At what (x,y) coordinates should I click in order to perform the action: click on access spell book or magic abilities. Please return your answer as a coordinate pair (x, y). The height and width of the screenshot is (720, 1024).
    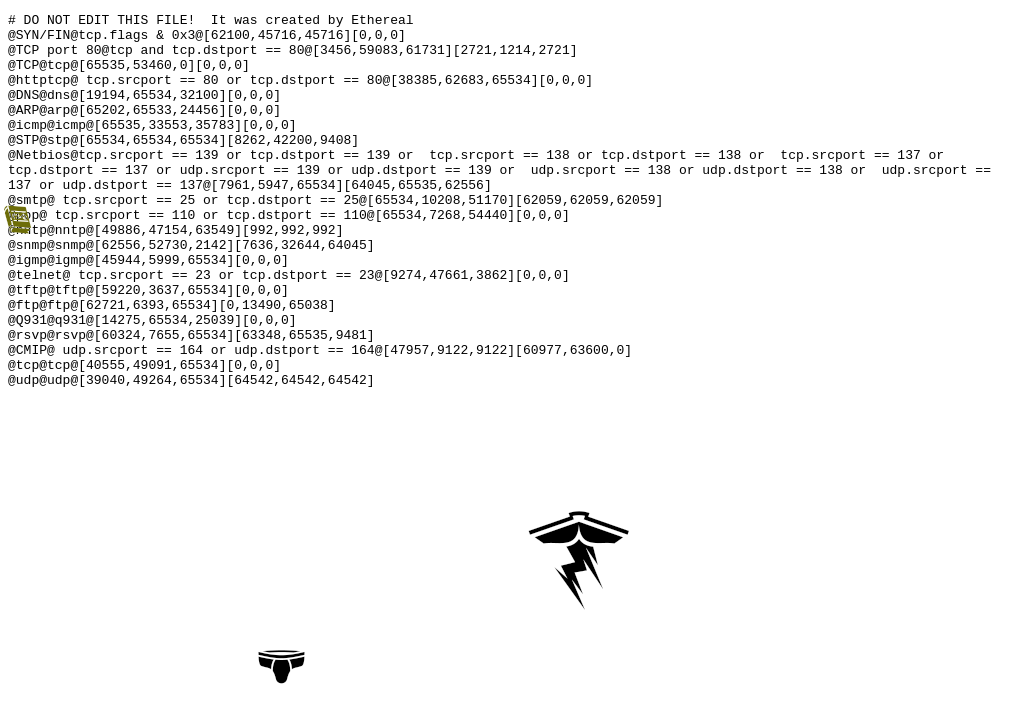
    Looking at the image, I should click on (579, 559).